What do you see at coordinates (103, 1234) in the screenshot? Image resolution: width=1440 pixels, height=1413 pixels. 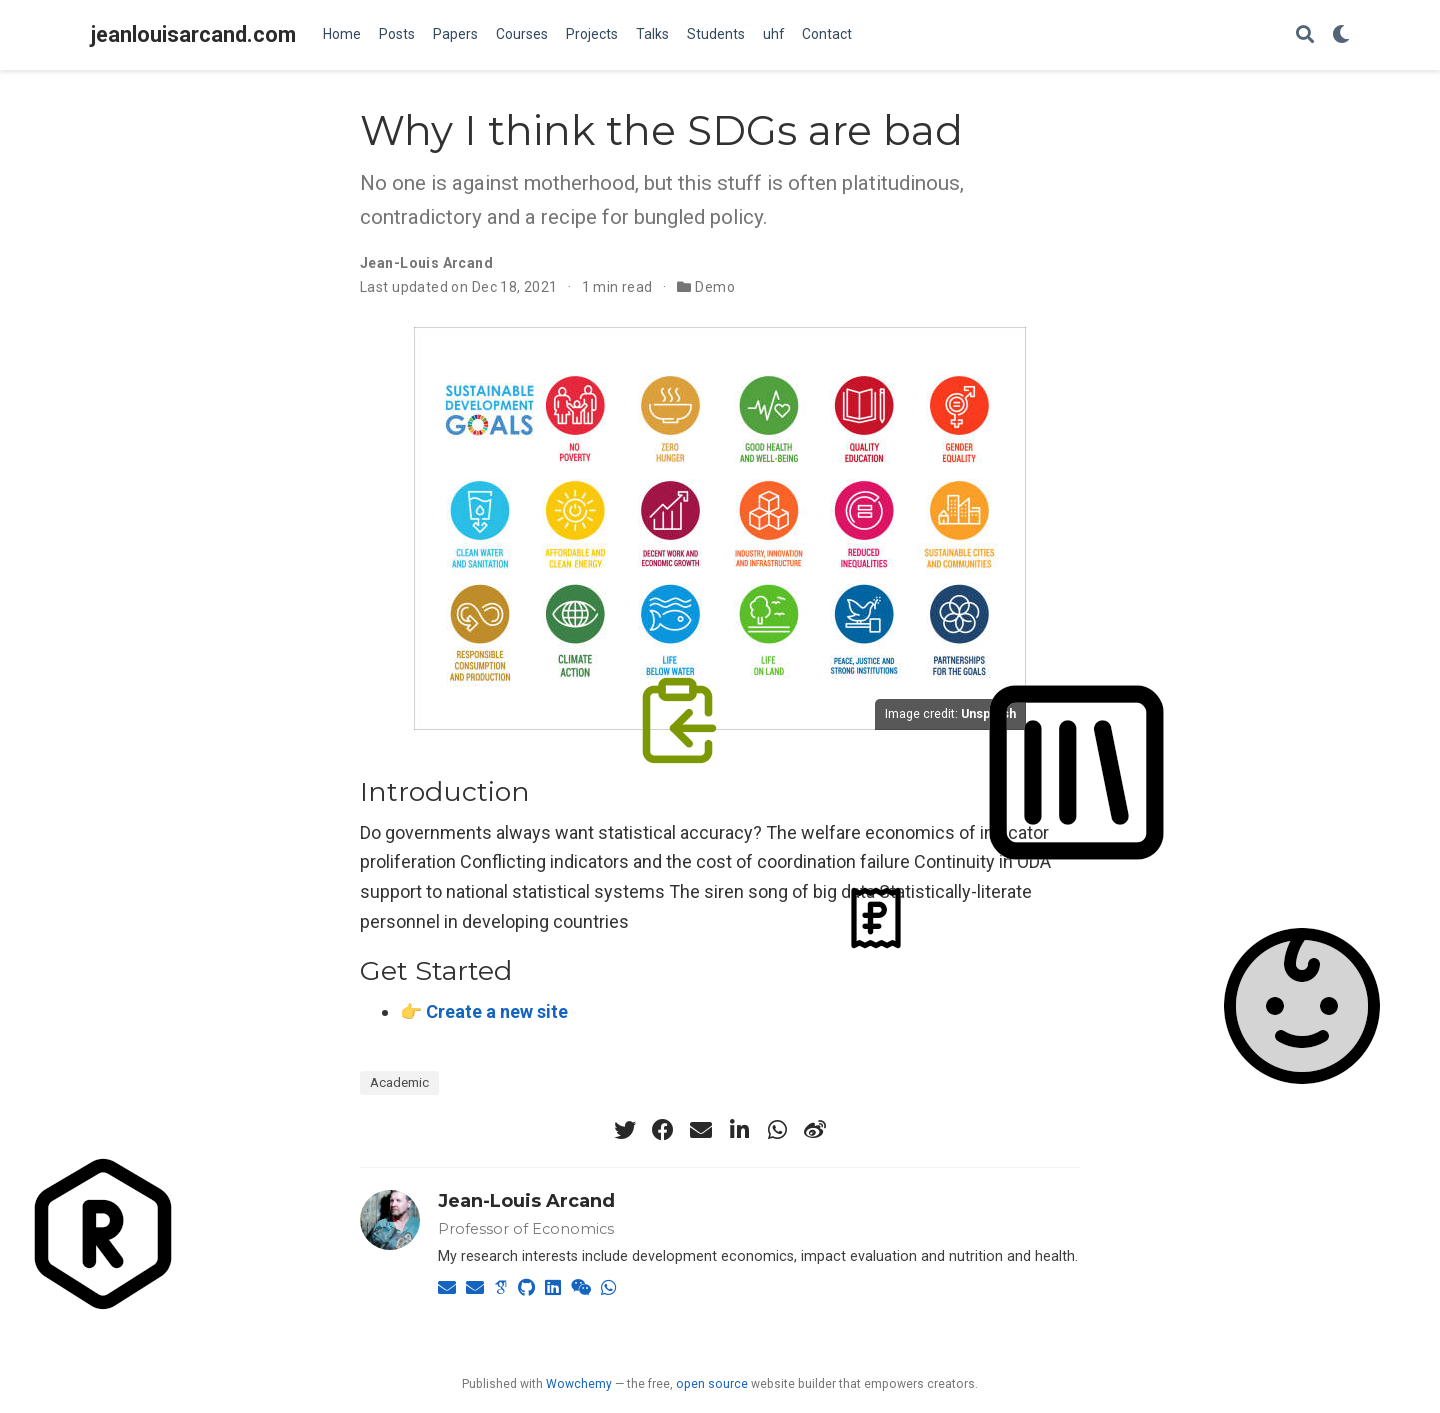 I see `indicates a hexagonal badge or label with "R" designation` at bounding box center [103, 1234].